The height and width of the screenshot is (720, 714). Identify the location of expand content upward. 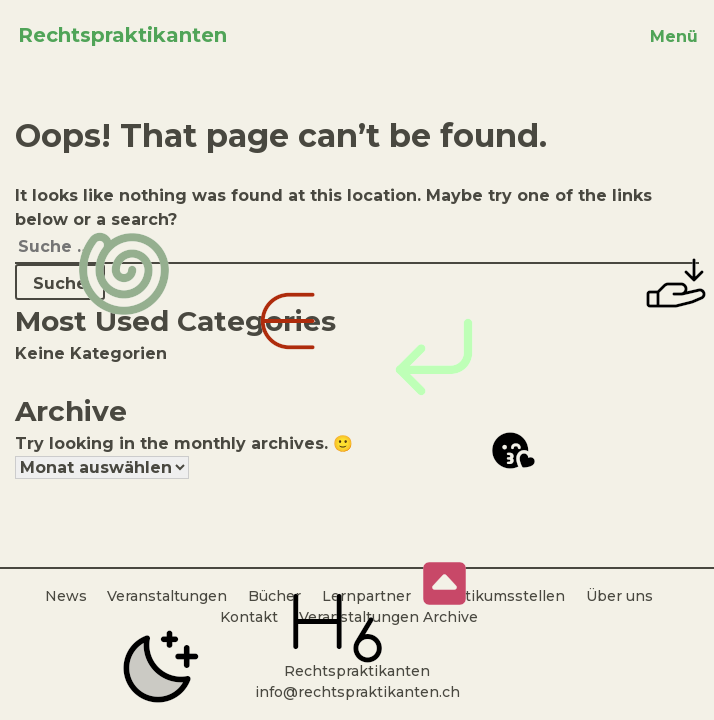
(444, 583).